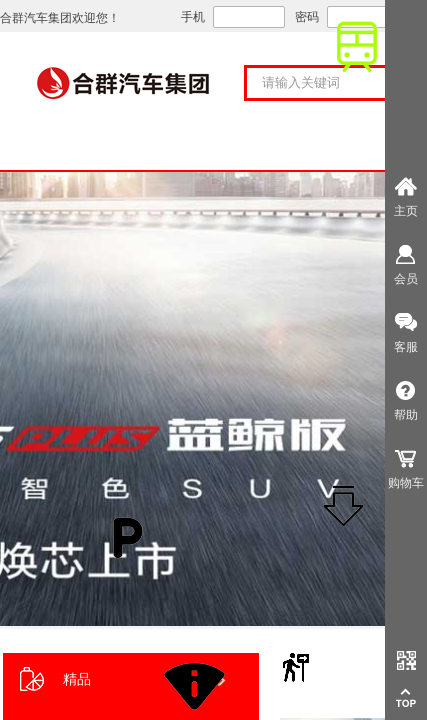  Describe the element at coordinates (194, 686) in the screenshot. I see `scan for available wifi networks` at that location.